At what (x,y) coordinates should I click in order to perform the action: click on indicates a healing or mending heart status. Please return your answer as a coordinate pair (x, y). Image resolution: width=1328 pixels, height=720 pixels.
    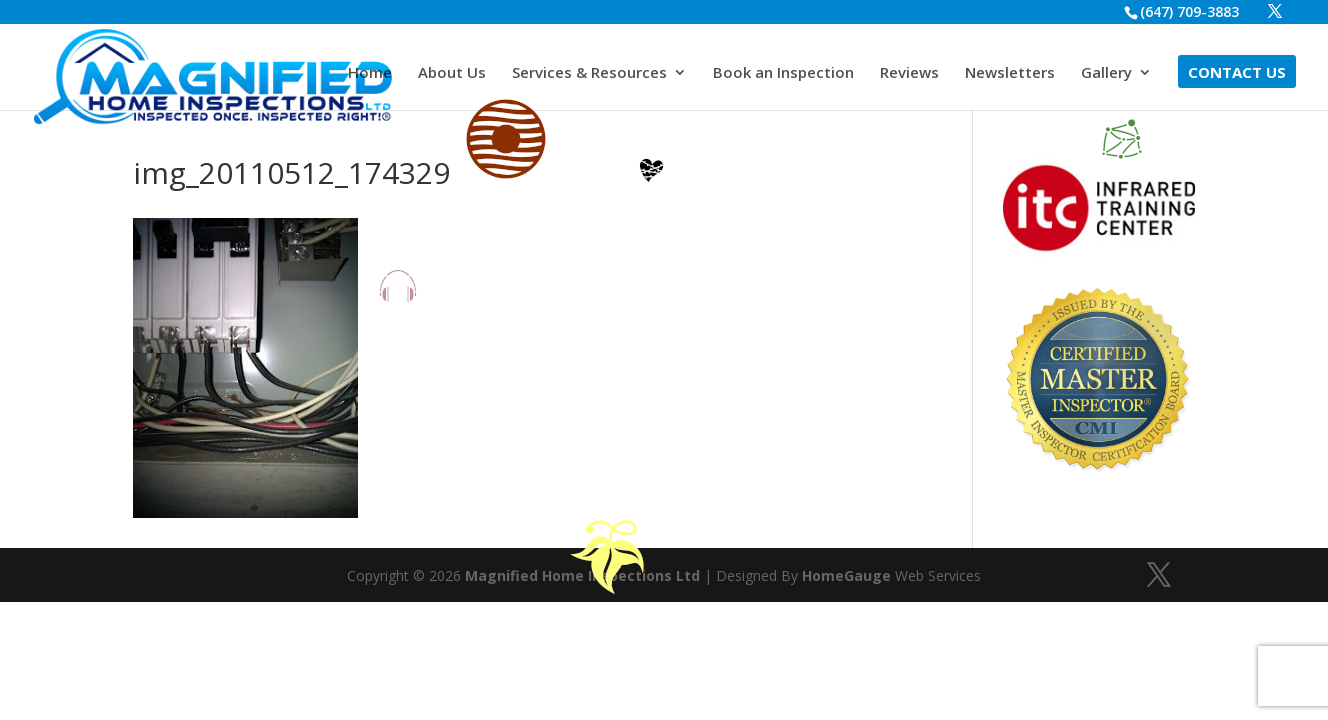
    Looking at the image, I should click on (651, 170).